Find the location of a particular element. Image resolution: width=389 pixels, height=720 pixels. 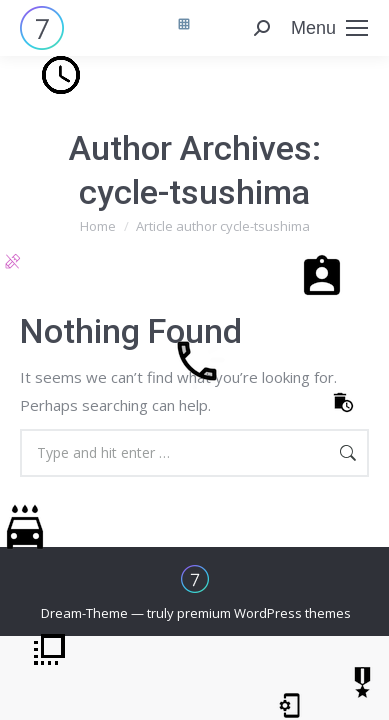

make a phone call is located at coordinates (197, 361).